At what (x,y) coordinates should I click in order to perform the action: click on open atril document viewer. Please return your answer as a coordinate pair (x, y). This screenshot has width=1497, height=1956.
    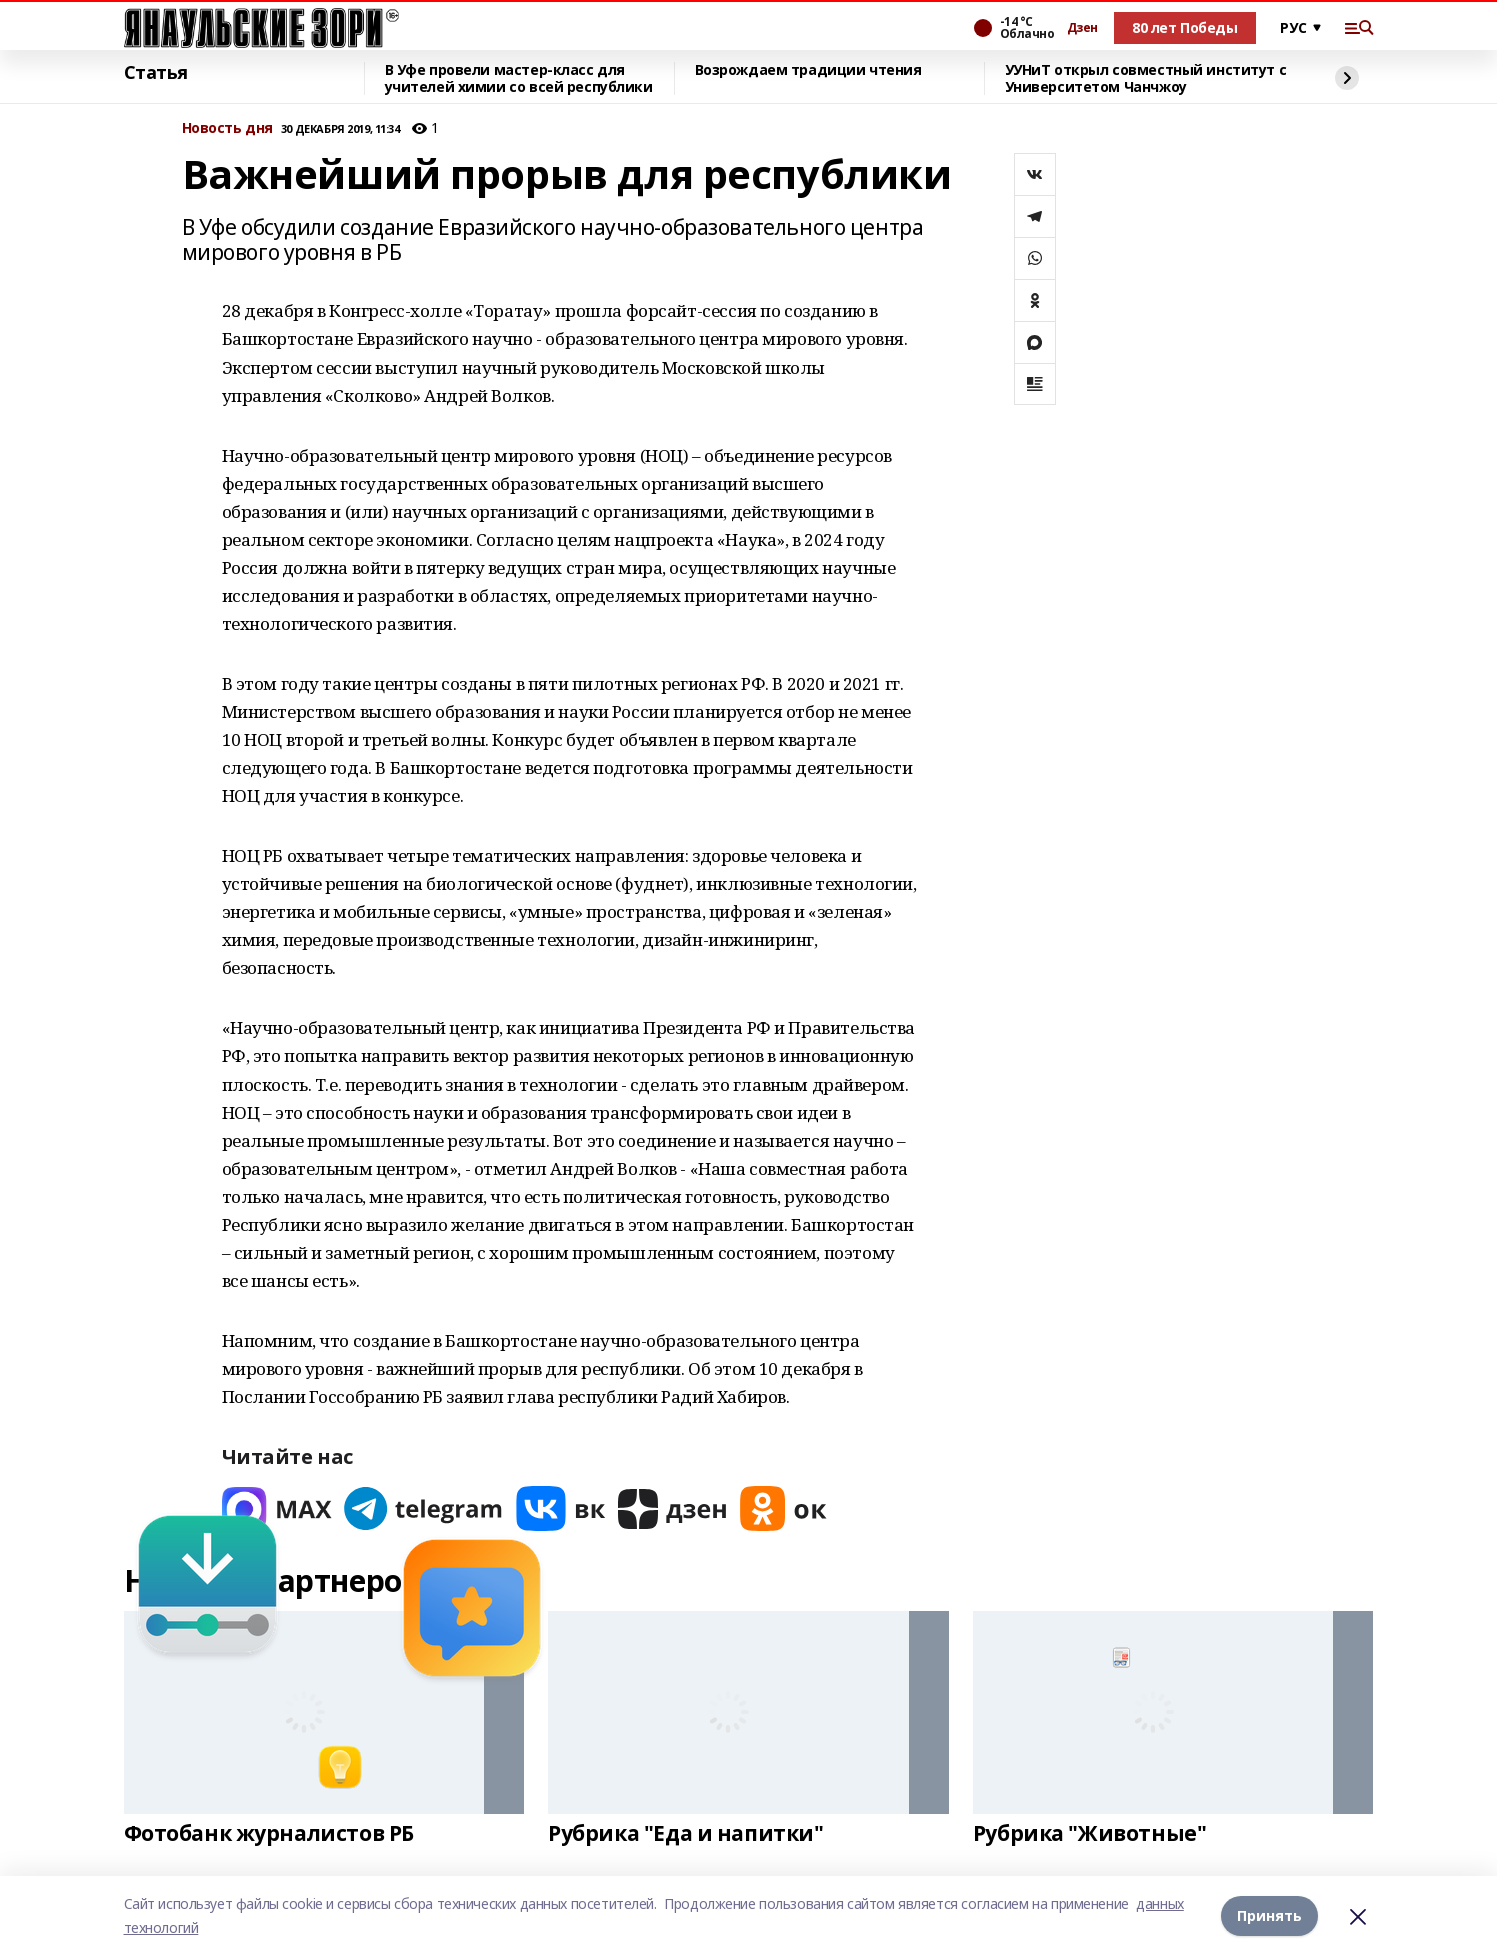
    Looking at the image, I should click on (1121, 1657).